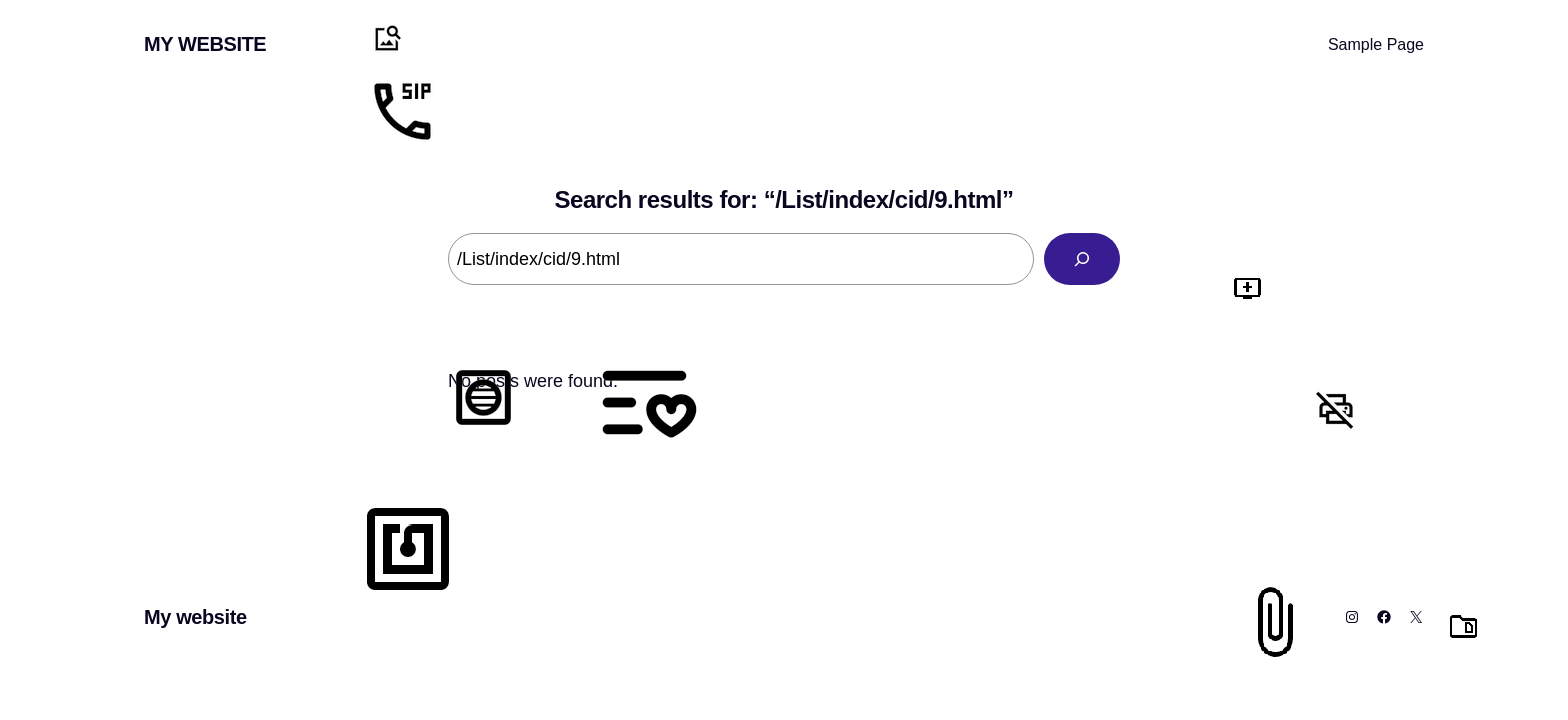 Image resolution: width=1568 pixels, height=720 pixels. I want to click on search by image or photo, so click(388, 38).